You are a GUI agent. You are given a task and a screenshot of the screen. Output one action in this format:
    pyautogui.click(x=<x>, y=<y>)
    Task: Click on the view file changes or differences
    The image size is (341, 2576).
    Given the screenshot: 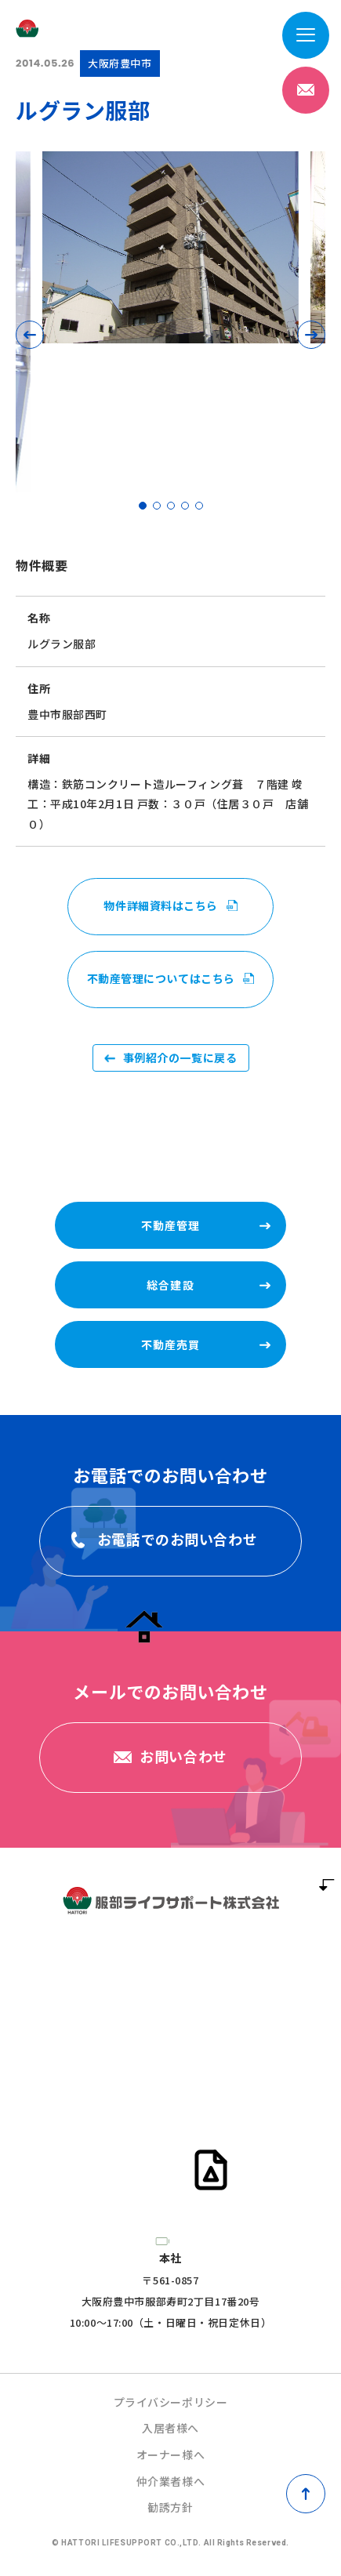 What is the action you would take?
    pyautogui.click(x=211, y=2170)
    